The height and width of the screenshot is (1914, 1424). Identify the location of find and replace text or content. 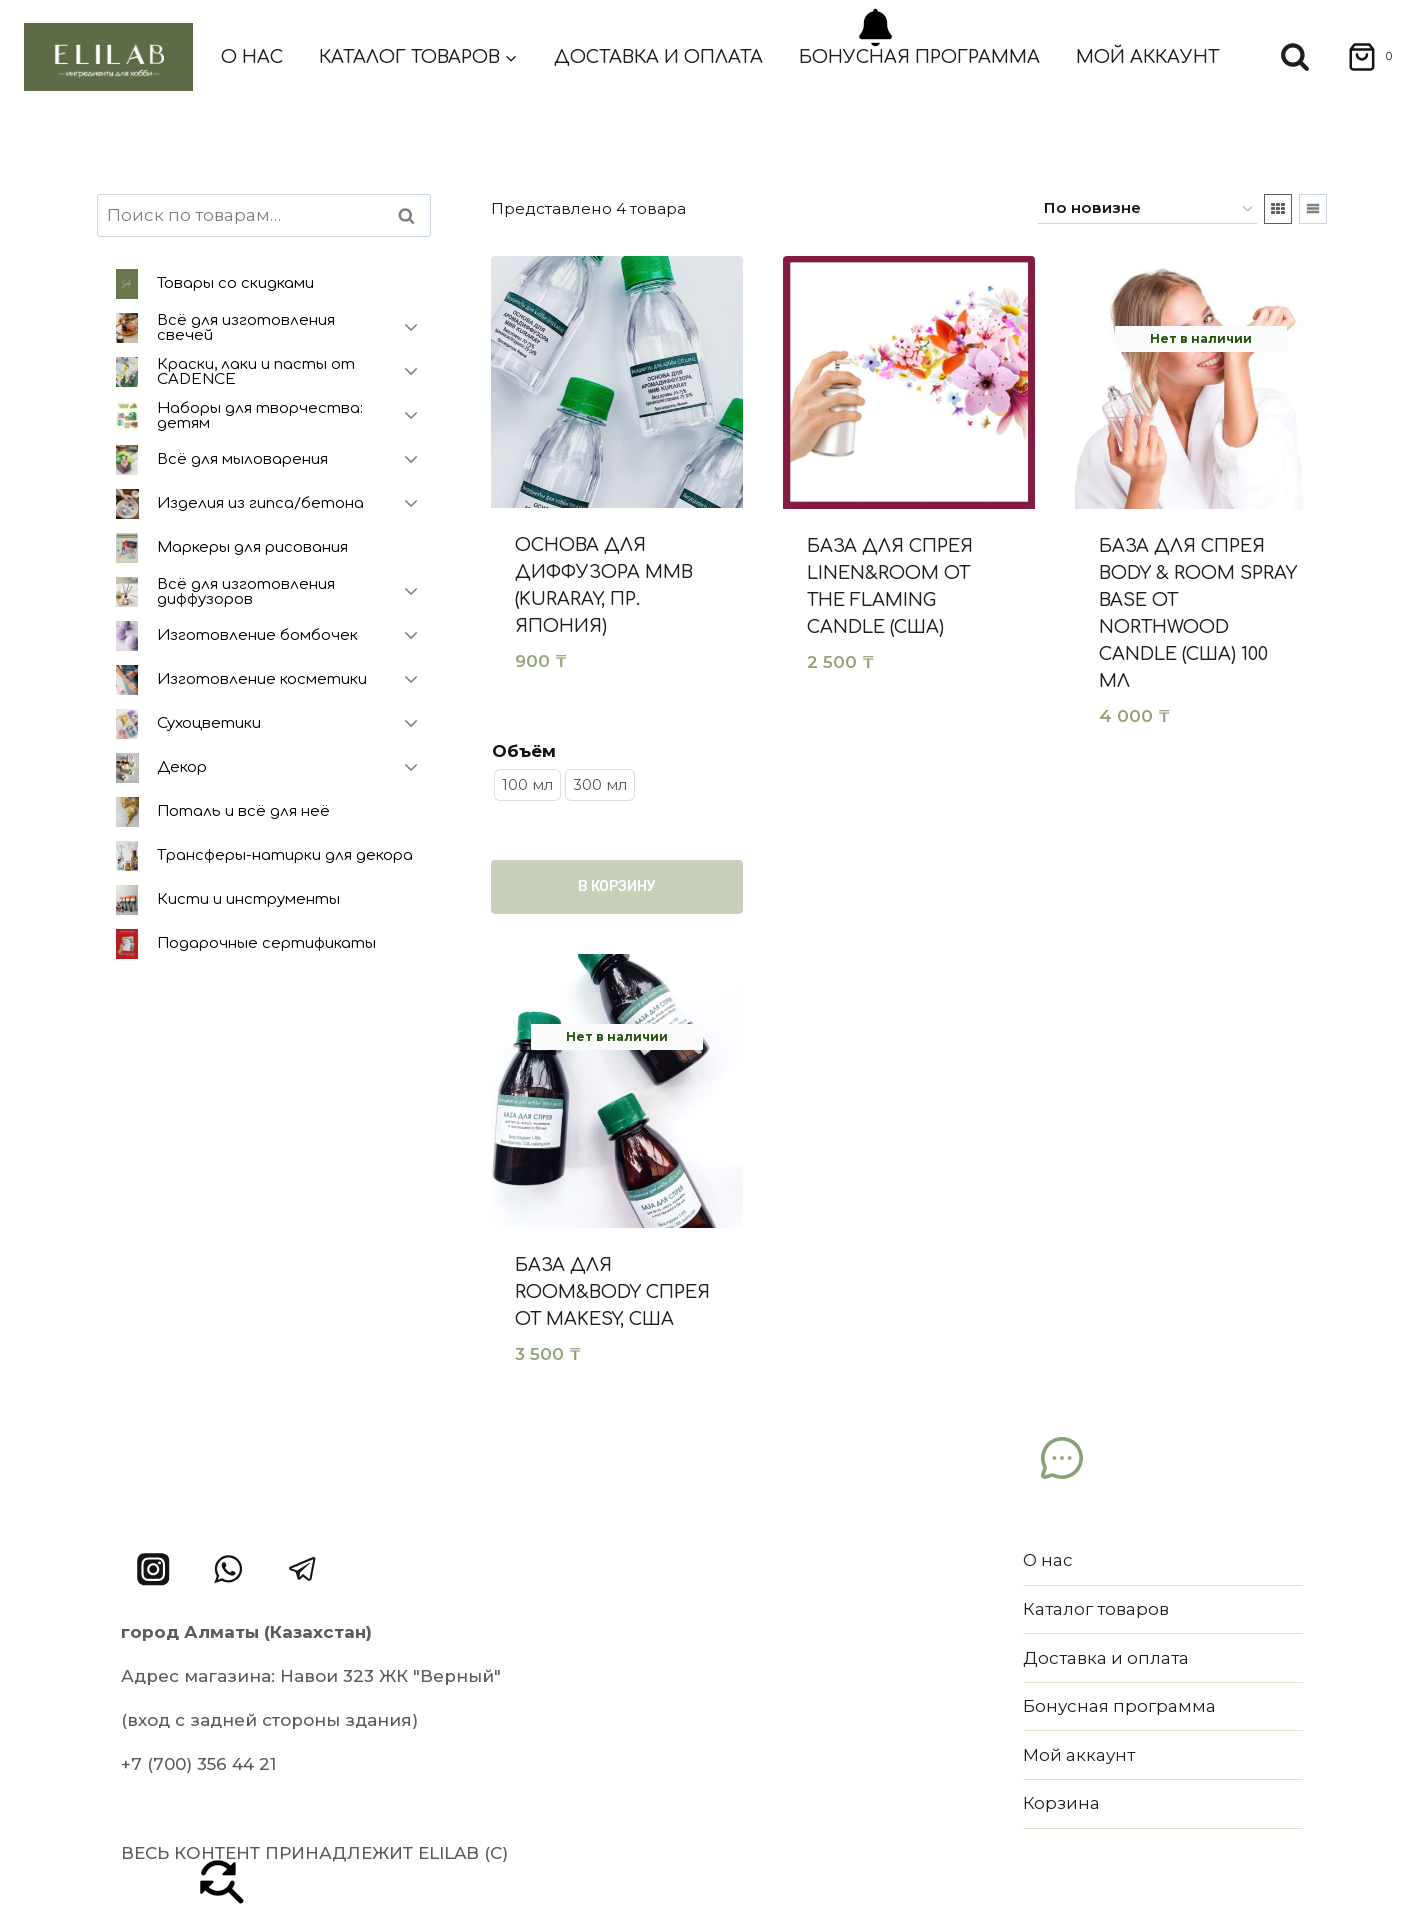
(220, 1880).